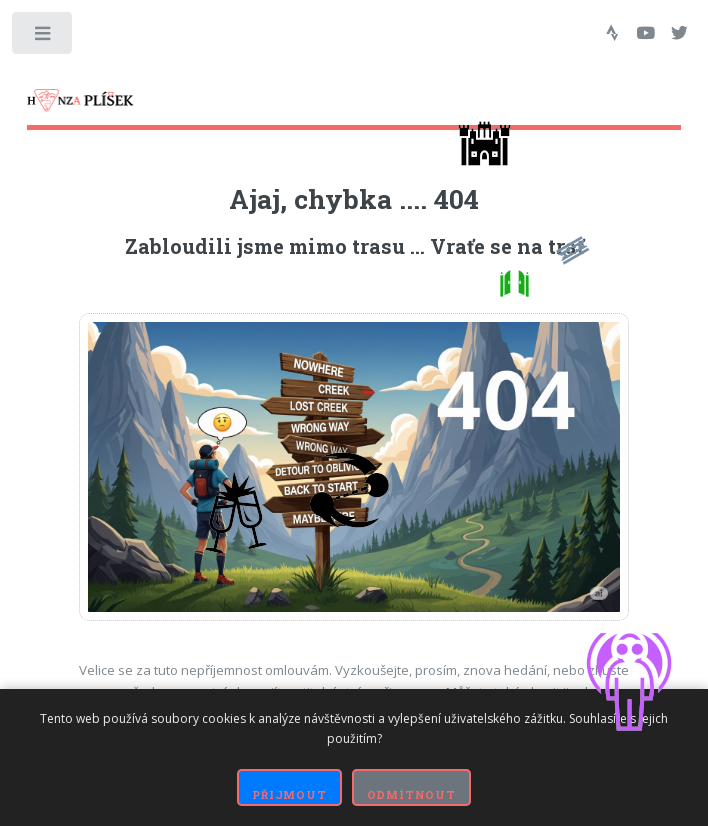 This screenshot has width=708, height=826. I want to click on celebrate an achievement or milestone, so click(236, 512).